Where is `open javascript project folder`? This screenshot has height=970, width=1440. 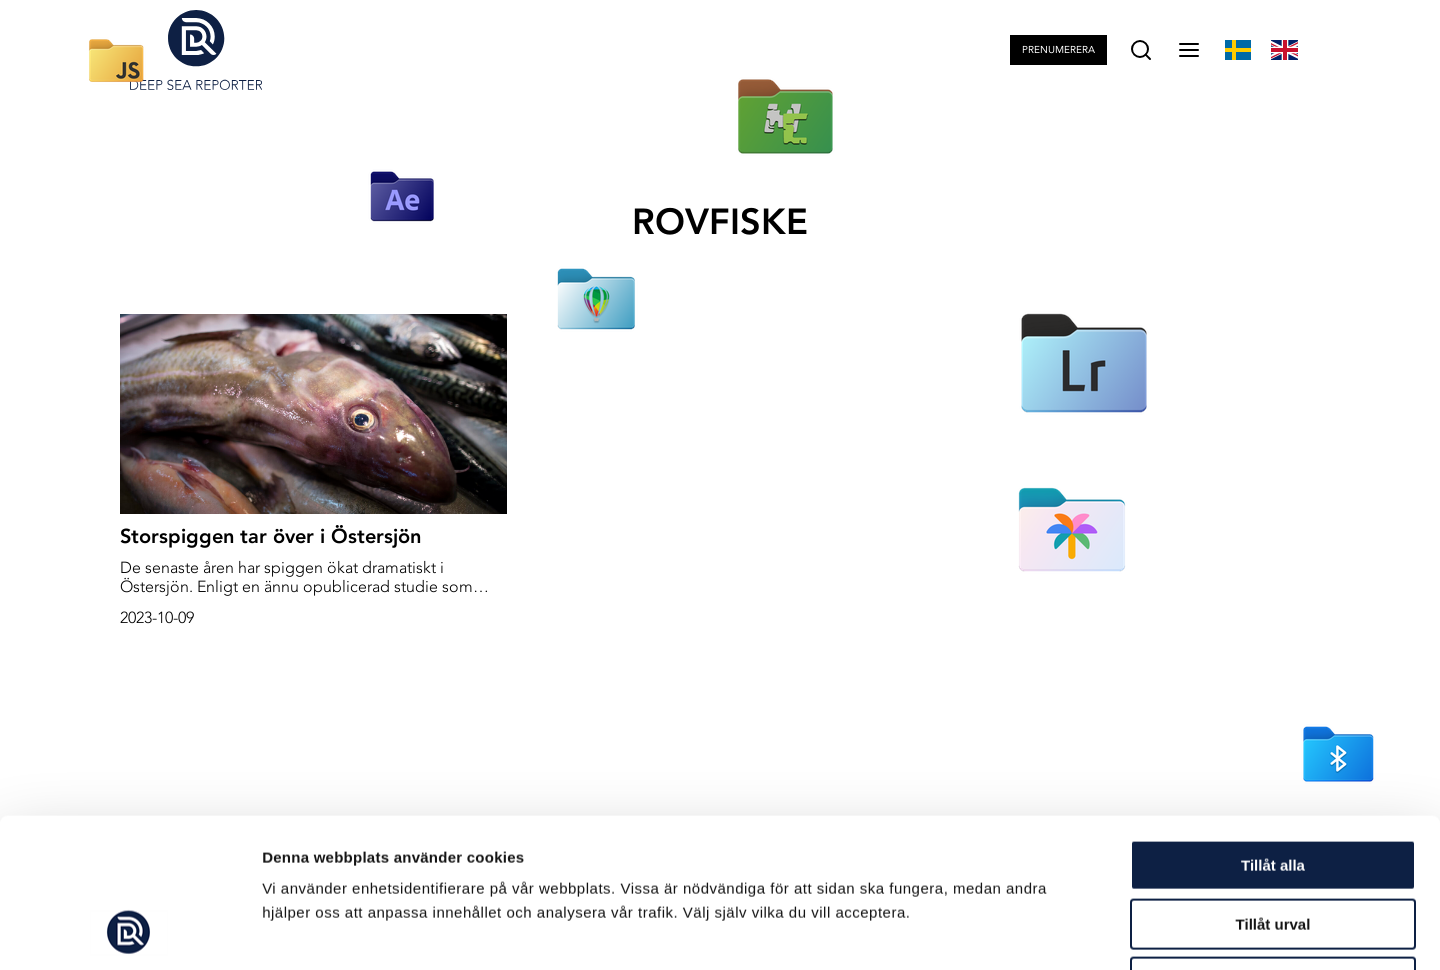
open javascript project folder is located at coordinates (116, 62).